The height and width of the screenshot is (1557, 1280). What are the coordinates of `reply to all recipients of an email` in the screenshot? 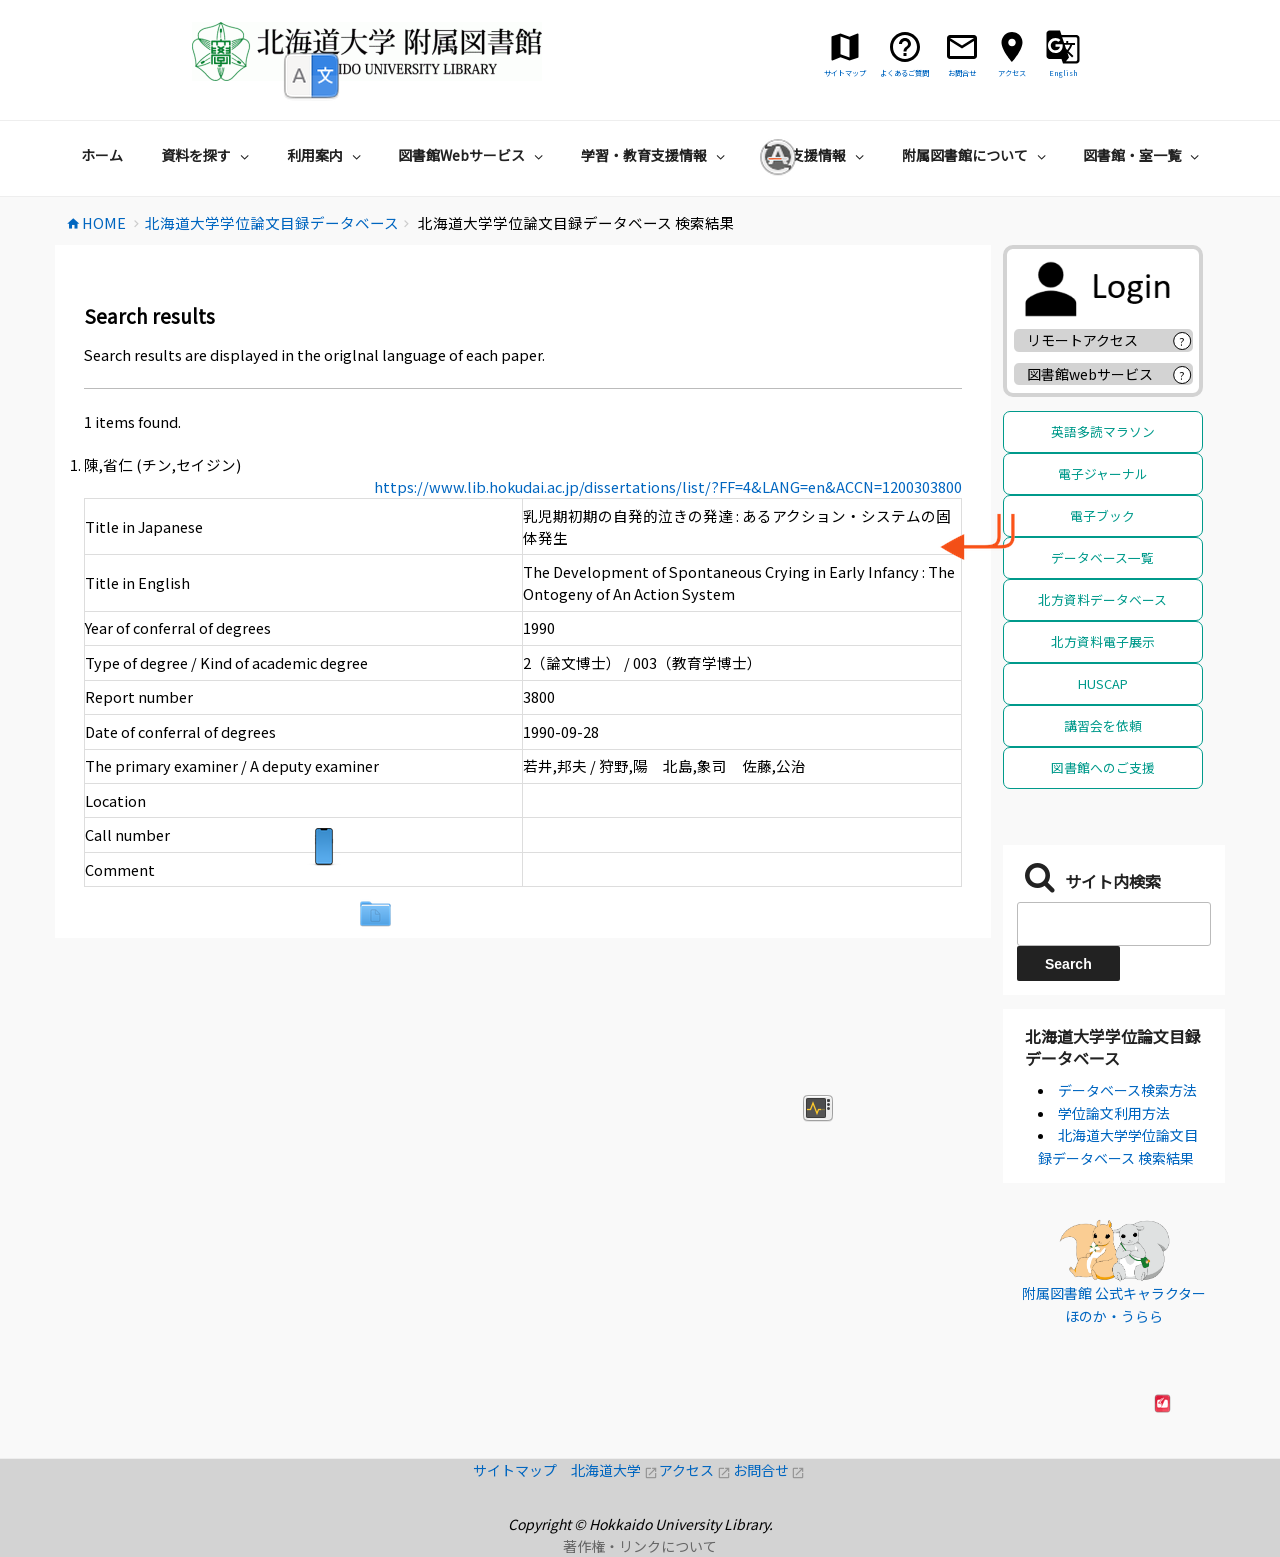 It's located at (976, 536).